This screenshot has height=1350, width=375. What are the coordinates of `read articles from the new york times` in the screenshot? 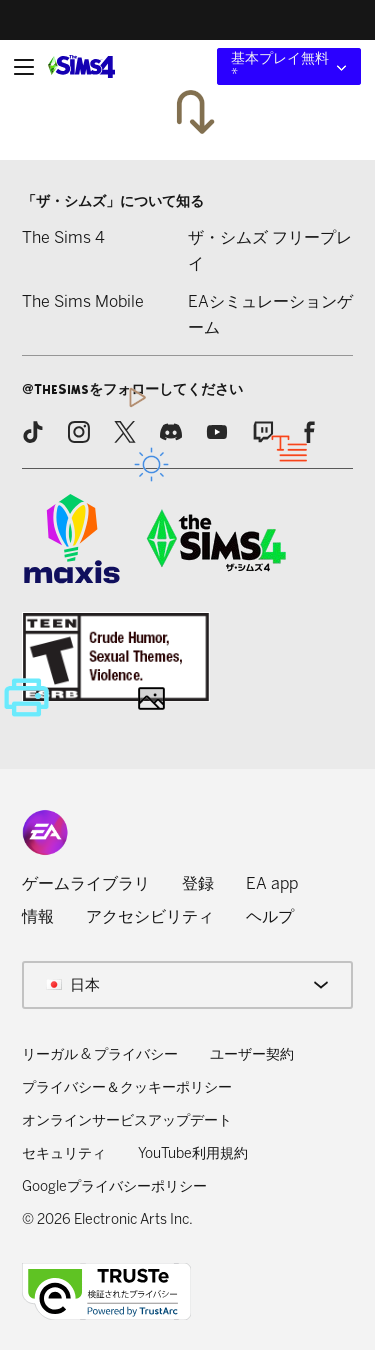 It's located at (288, 448).